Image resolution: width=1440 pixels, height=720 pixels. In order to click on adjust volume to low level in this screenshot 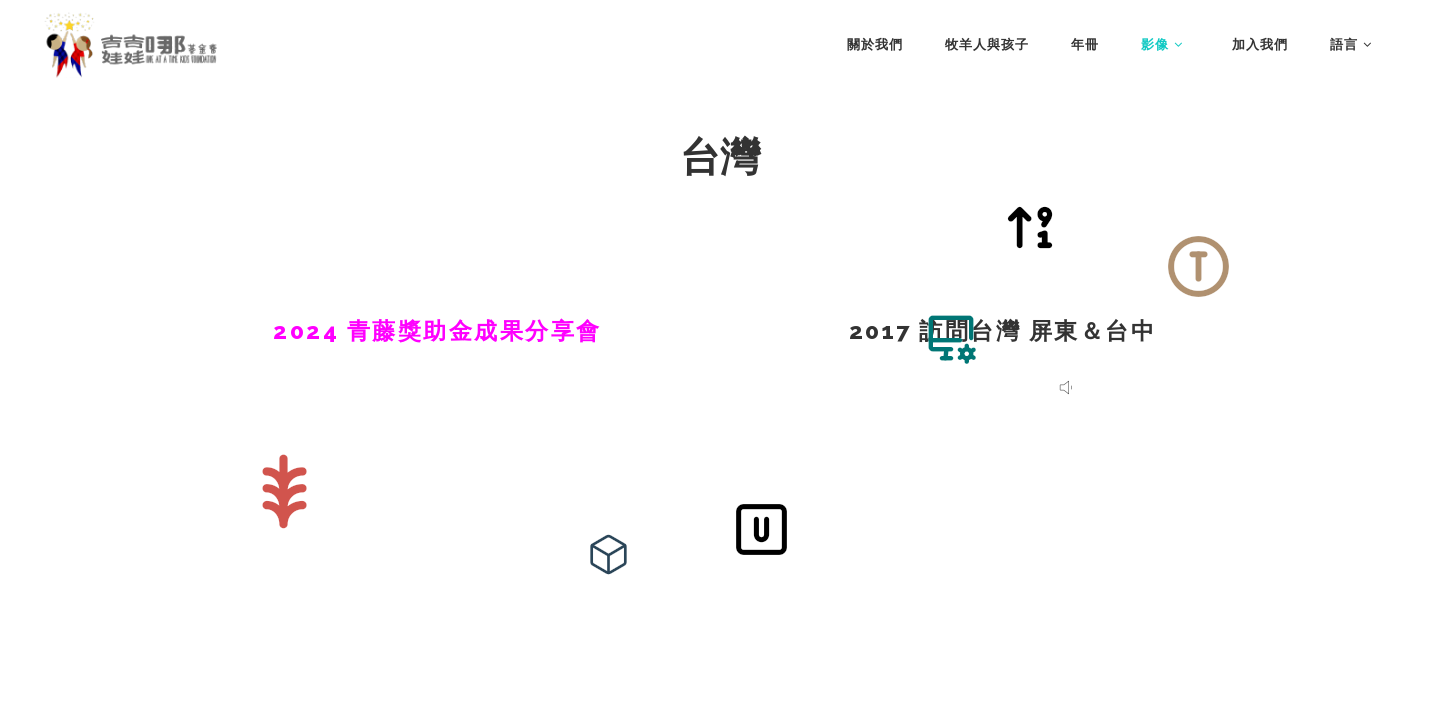, I will do `click(1066, 387)`.